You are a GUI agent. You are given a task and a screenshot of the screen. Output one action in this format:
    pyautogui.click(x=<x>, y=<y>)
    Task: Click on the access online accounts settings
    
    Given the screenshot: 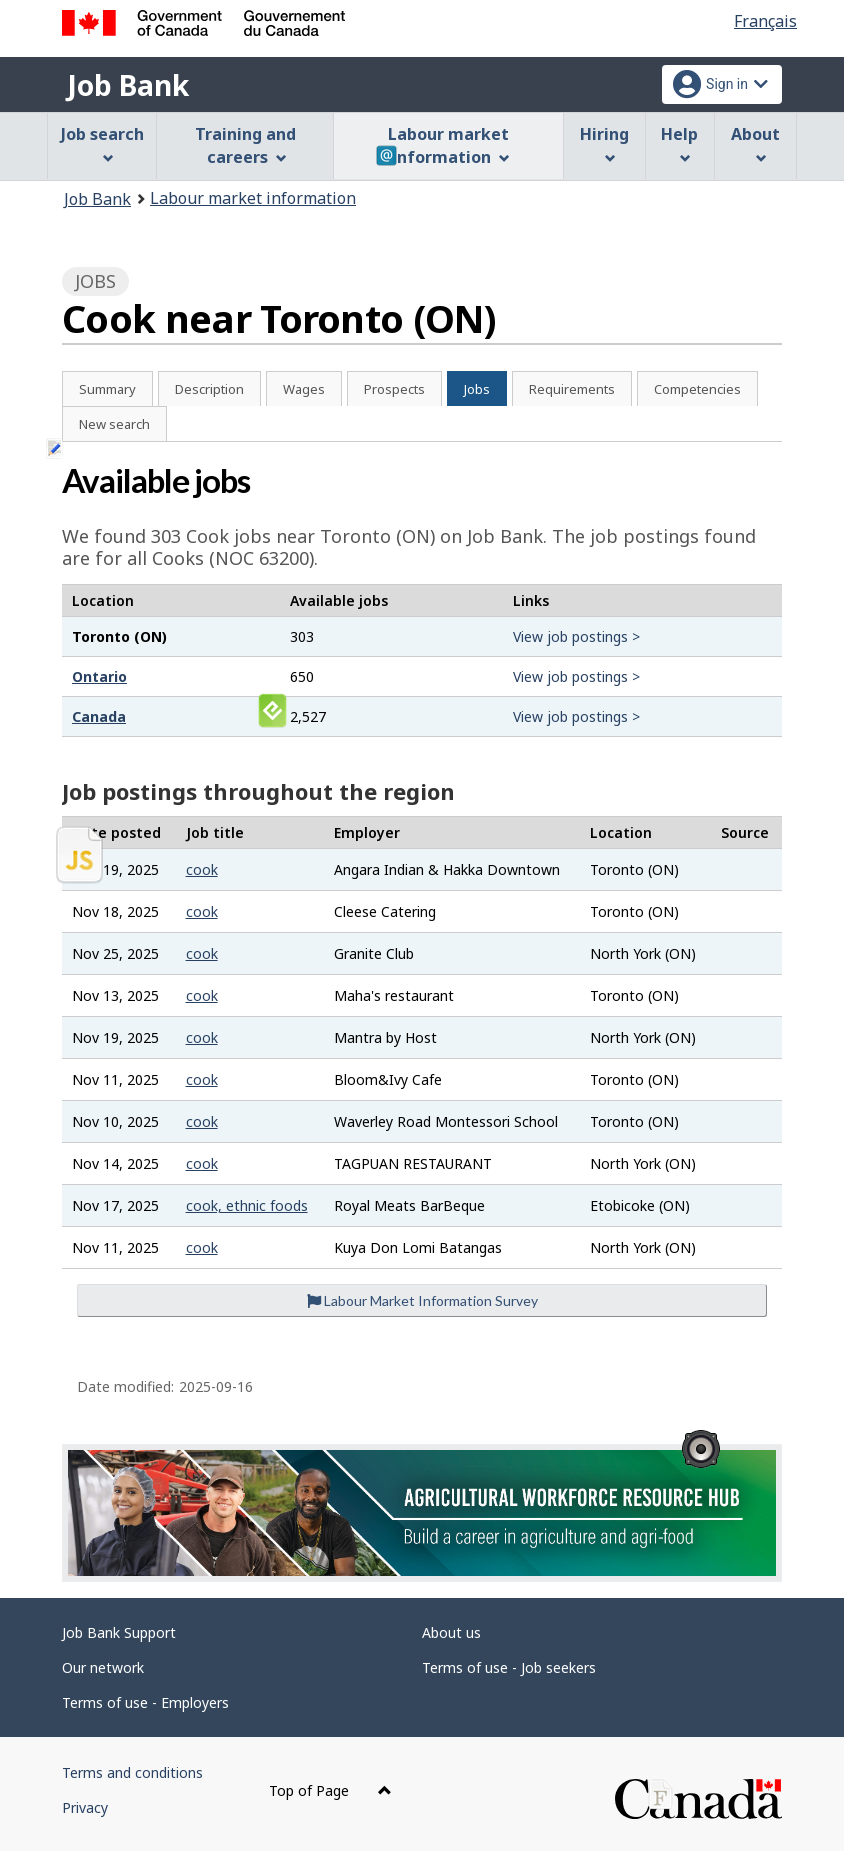 What is the action you would take?
    pyautogui.click(x=386, y=155)
    